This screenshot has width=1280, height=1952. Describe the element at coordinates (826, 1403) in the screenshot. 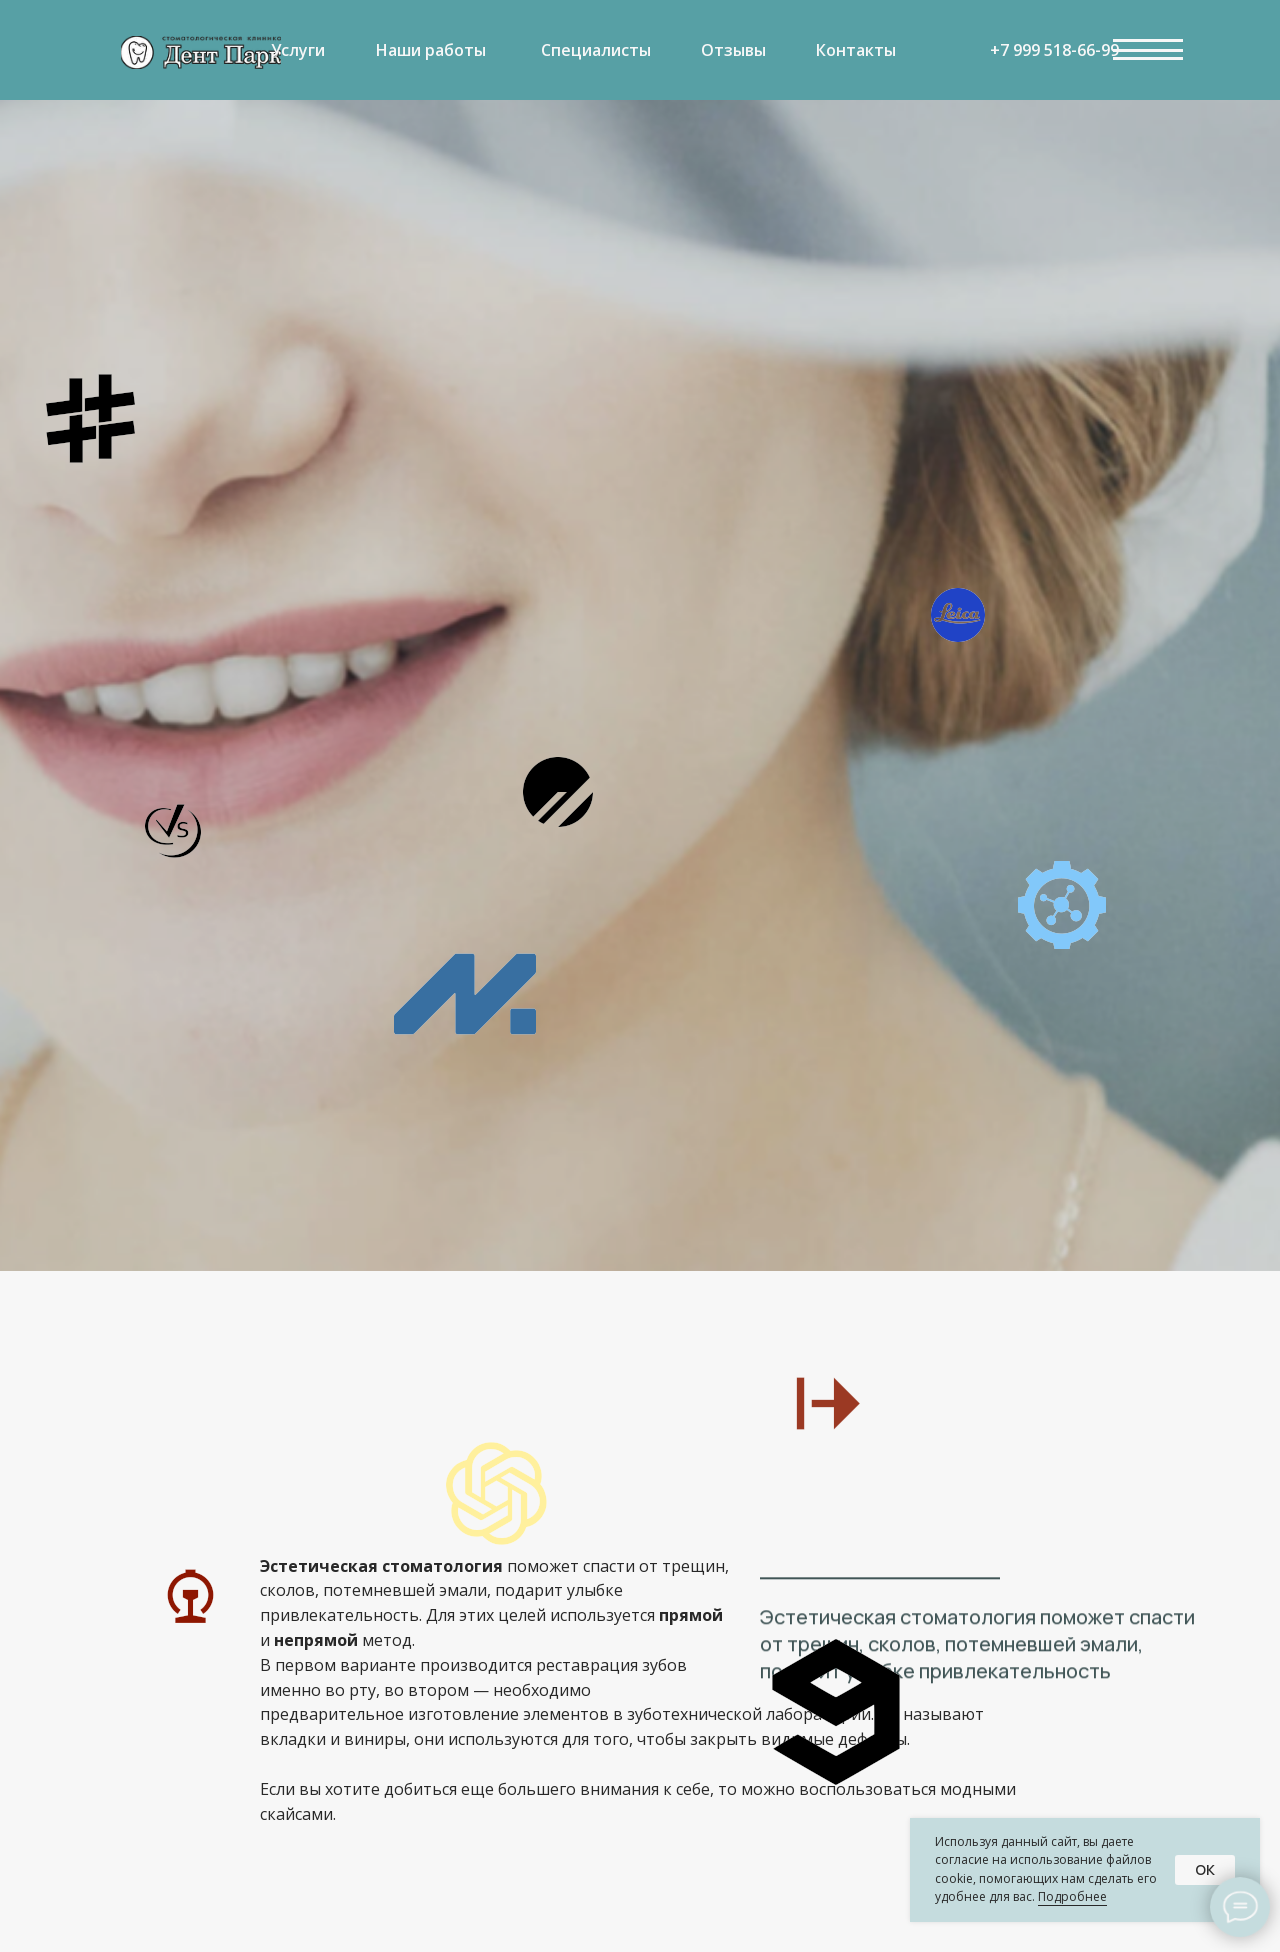

I see `expand content to the right` at that location.